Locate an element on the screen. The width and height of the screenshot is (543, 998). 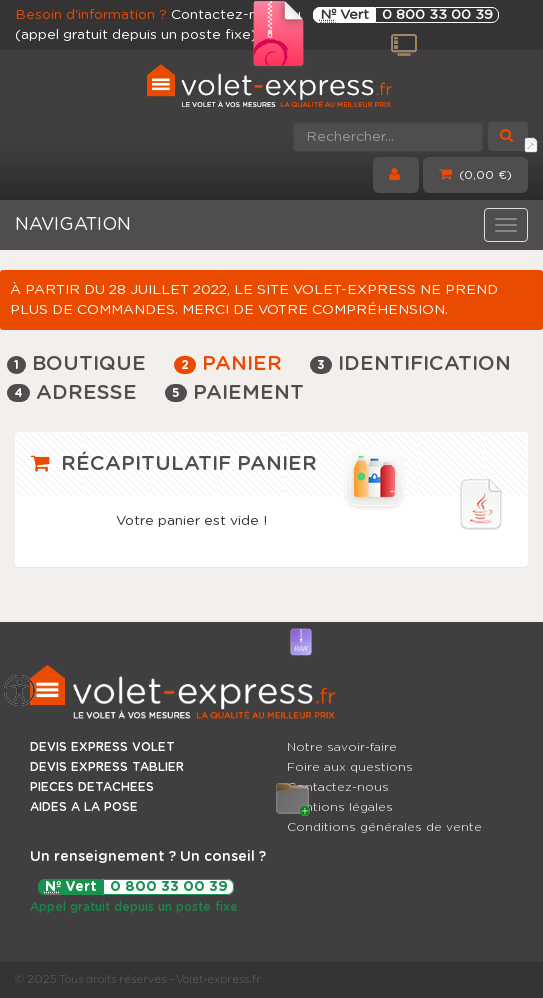
create a new folder is located at coordinates (292, 798).